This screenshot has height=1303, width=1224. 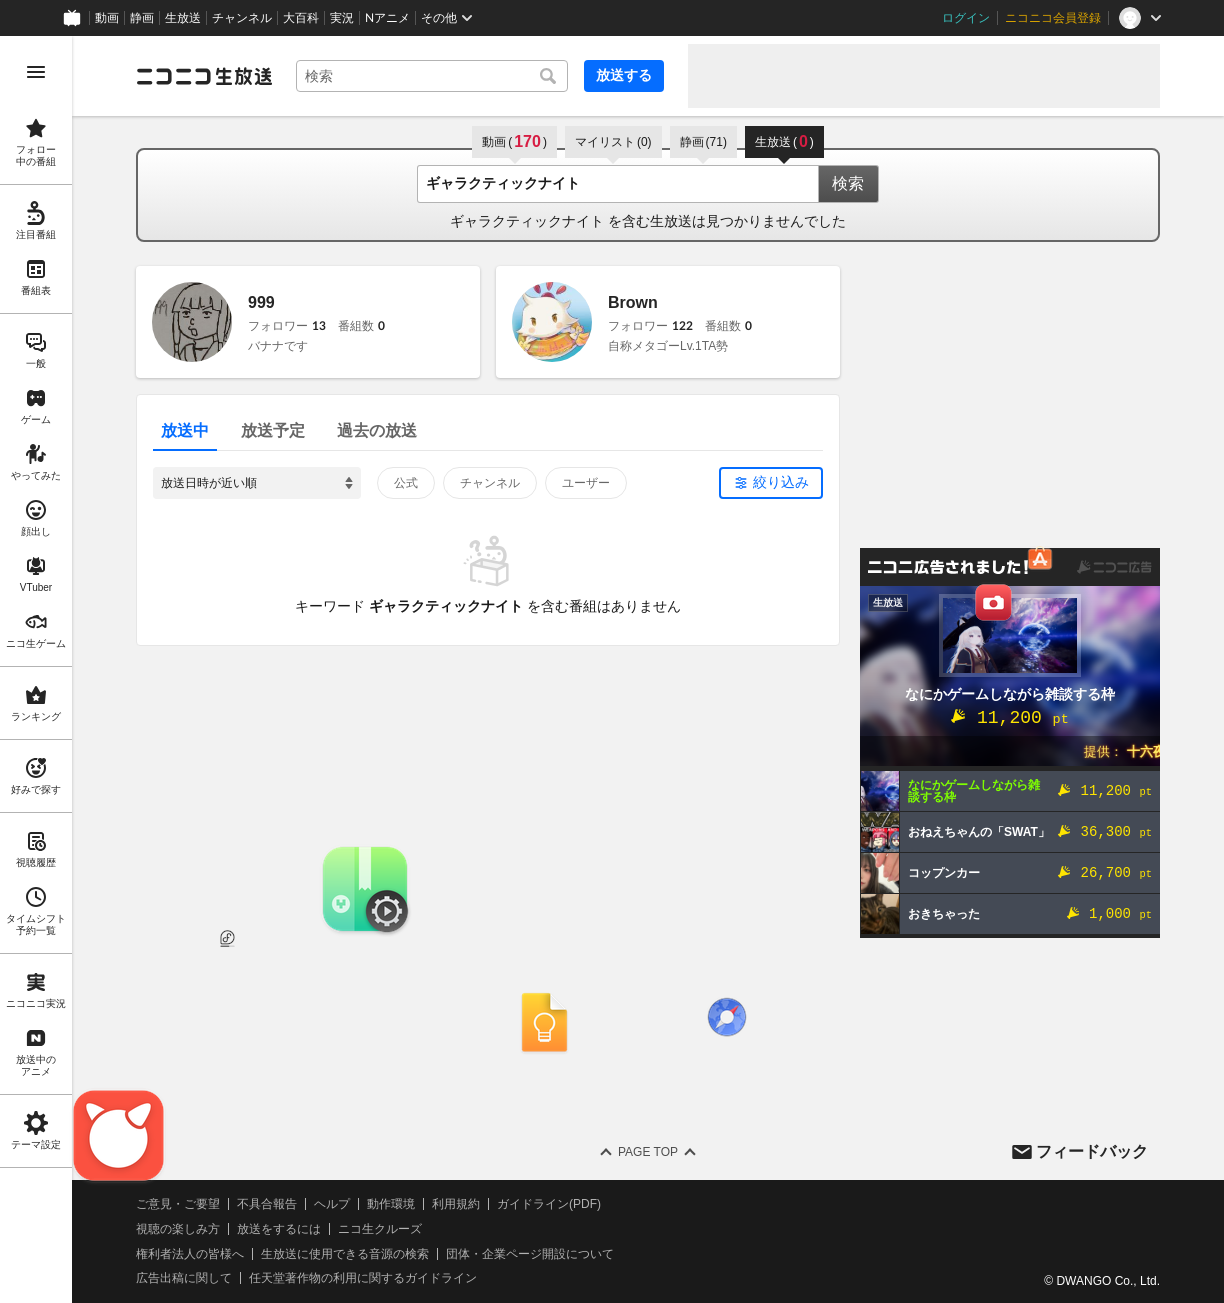 What do you see at coordinates (544, 1023) in the screenshot?
I see `open a google keep note file` at bounding box center [544, 1023].